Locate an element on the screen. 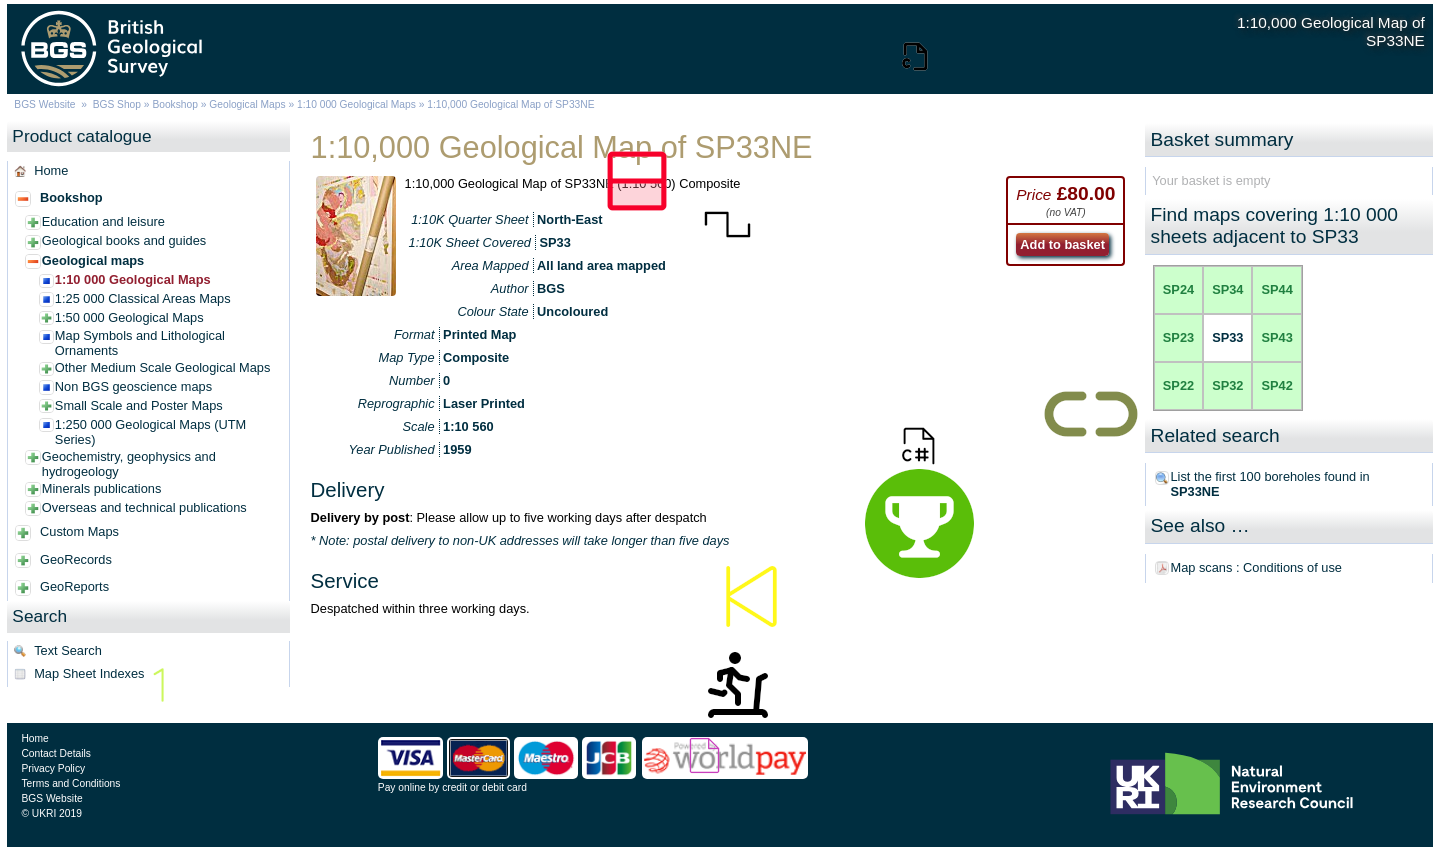 This screenshot has height=852, width=1440. view achievements or accomplishments in your feed is located at coordinates (919, 523).